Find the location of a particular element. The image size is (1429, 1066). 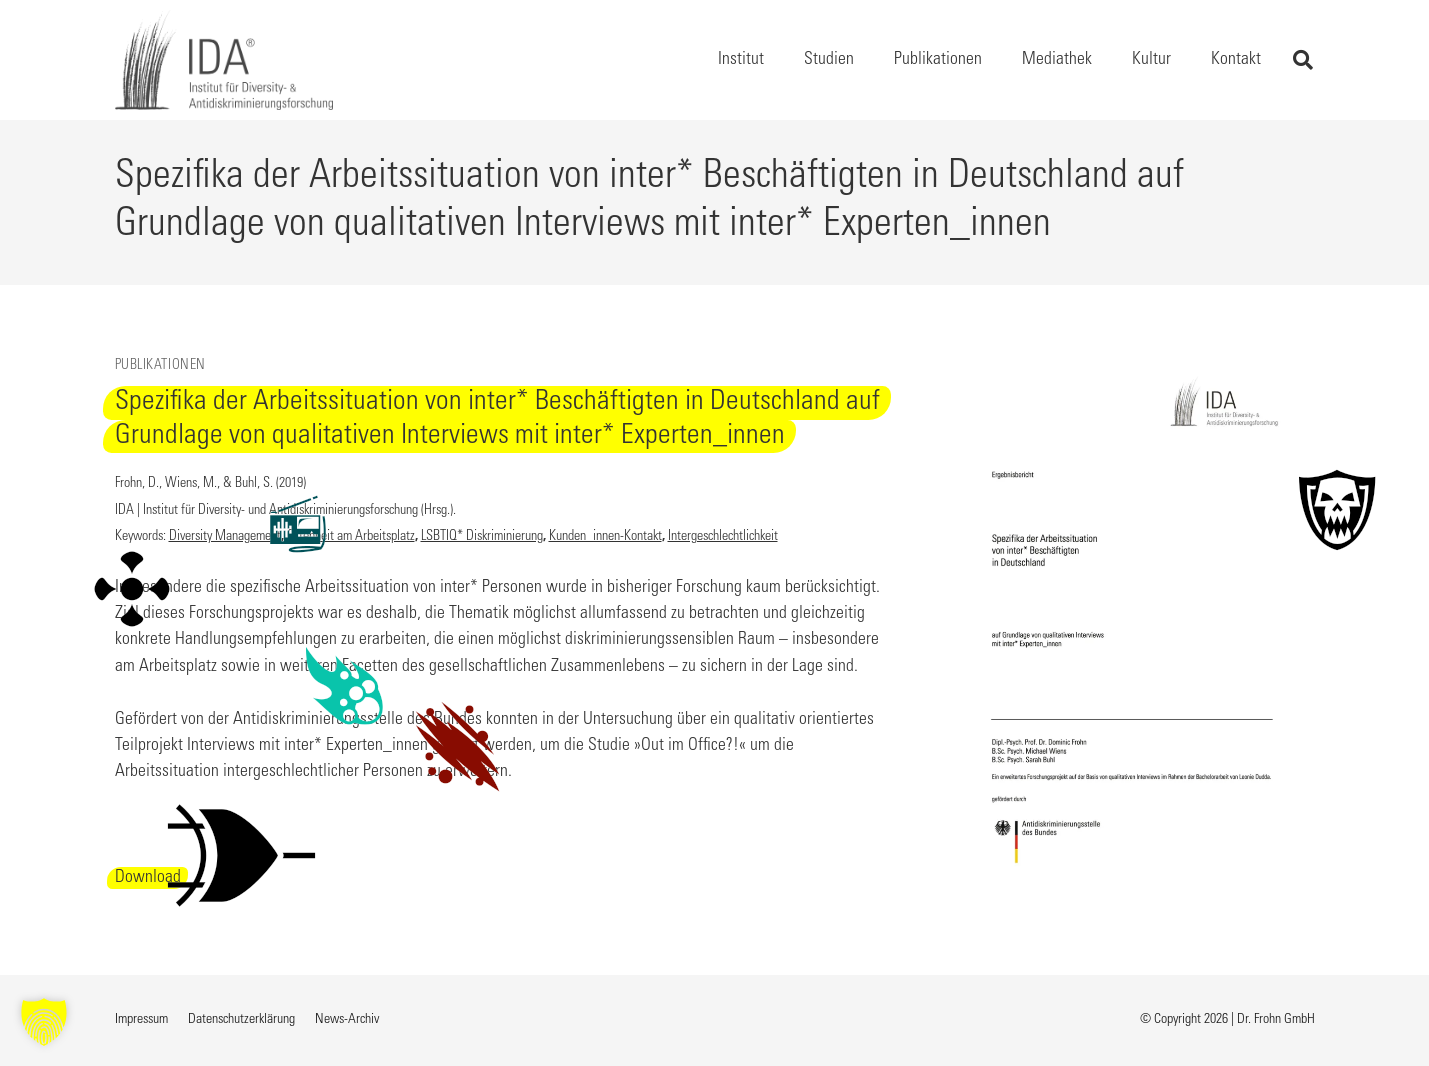

activate fire or burn effect in game is located at coordinates (342, 684).